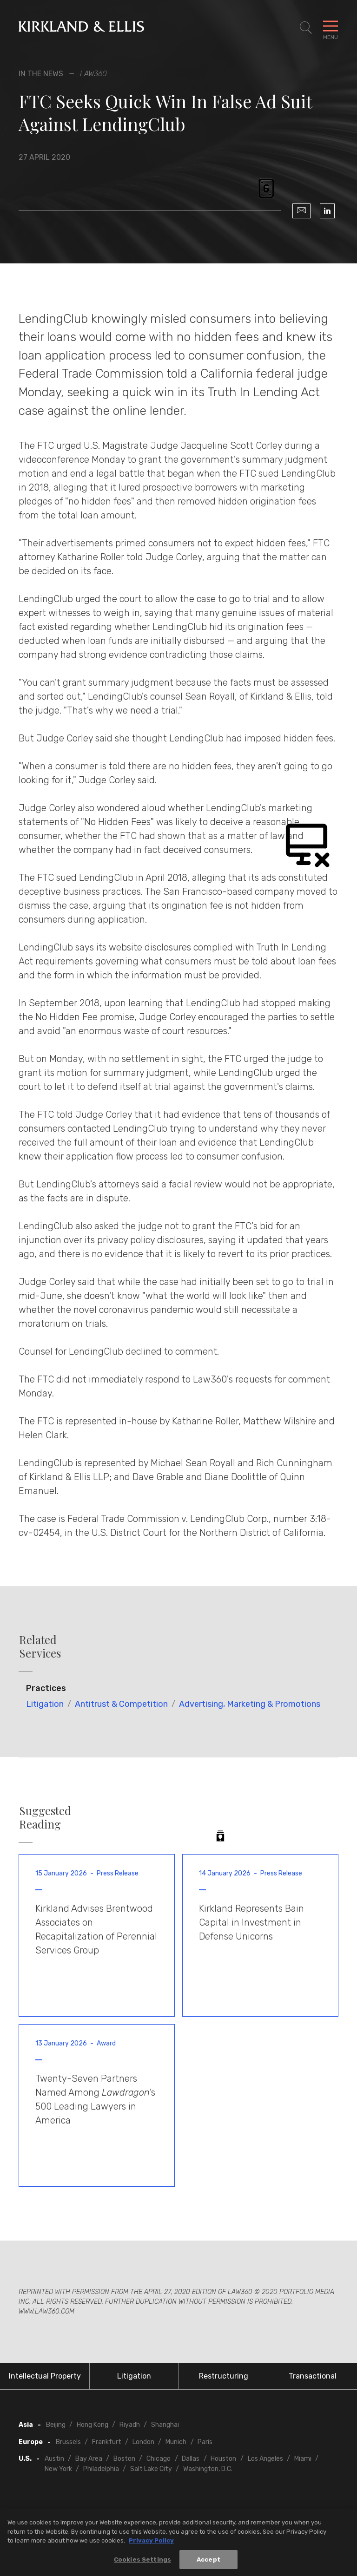 The width and height of the screenshot is (357, 2576). What do you see at coordinates (266, 188) in the screenshot?
I see `playing card with value six` at bounding box center [266, 188].